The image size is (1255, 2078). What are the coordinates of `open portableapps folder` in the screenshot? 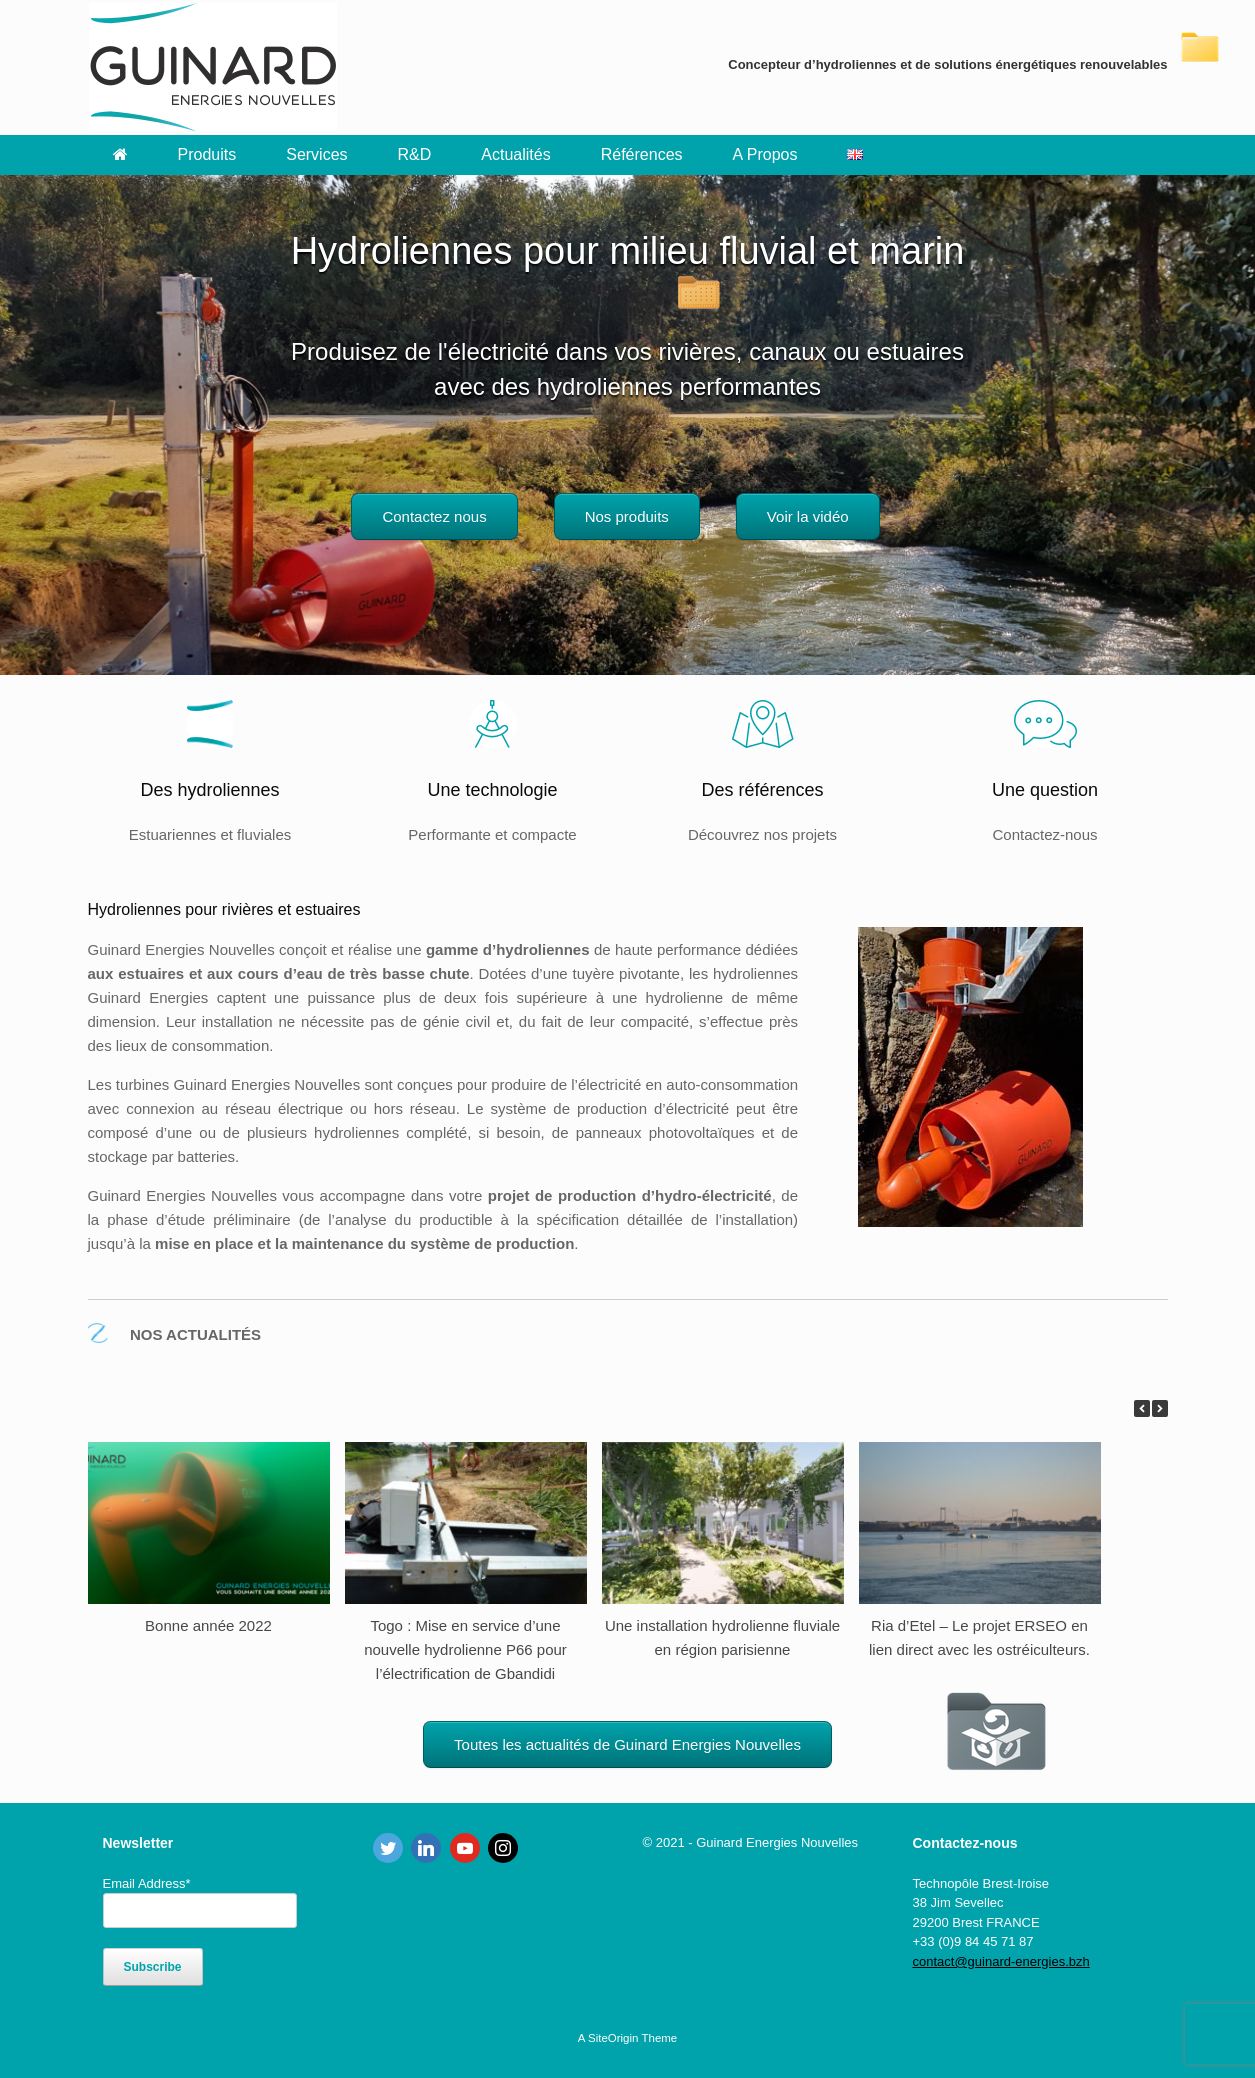 It's located at (996, 1734).